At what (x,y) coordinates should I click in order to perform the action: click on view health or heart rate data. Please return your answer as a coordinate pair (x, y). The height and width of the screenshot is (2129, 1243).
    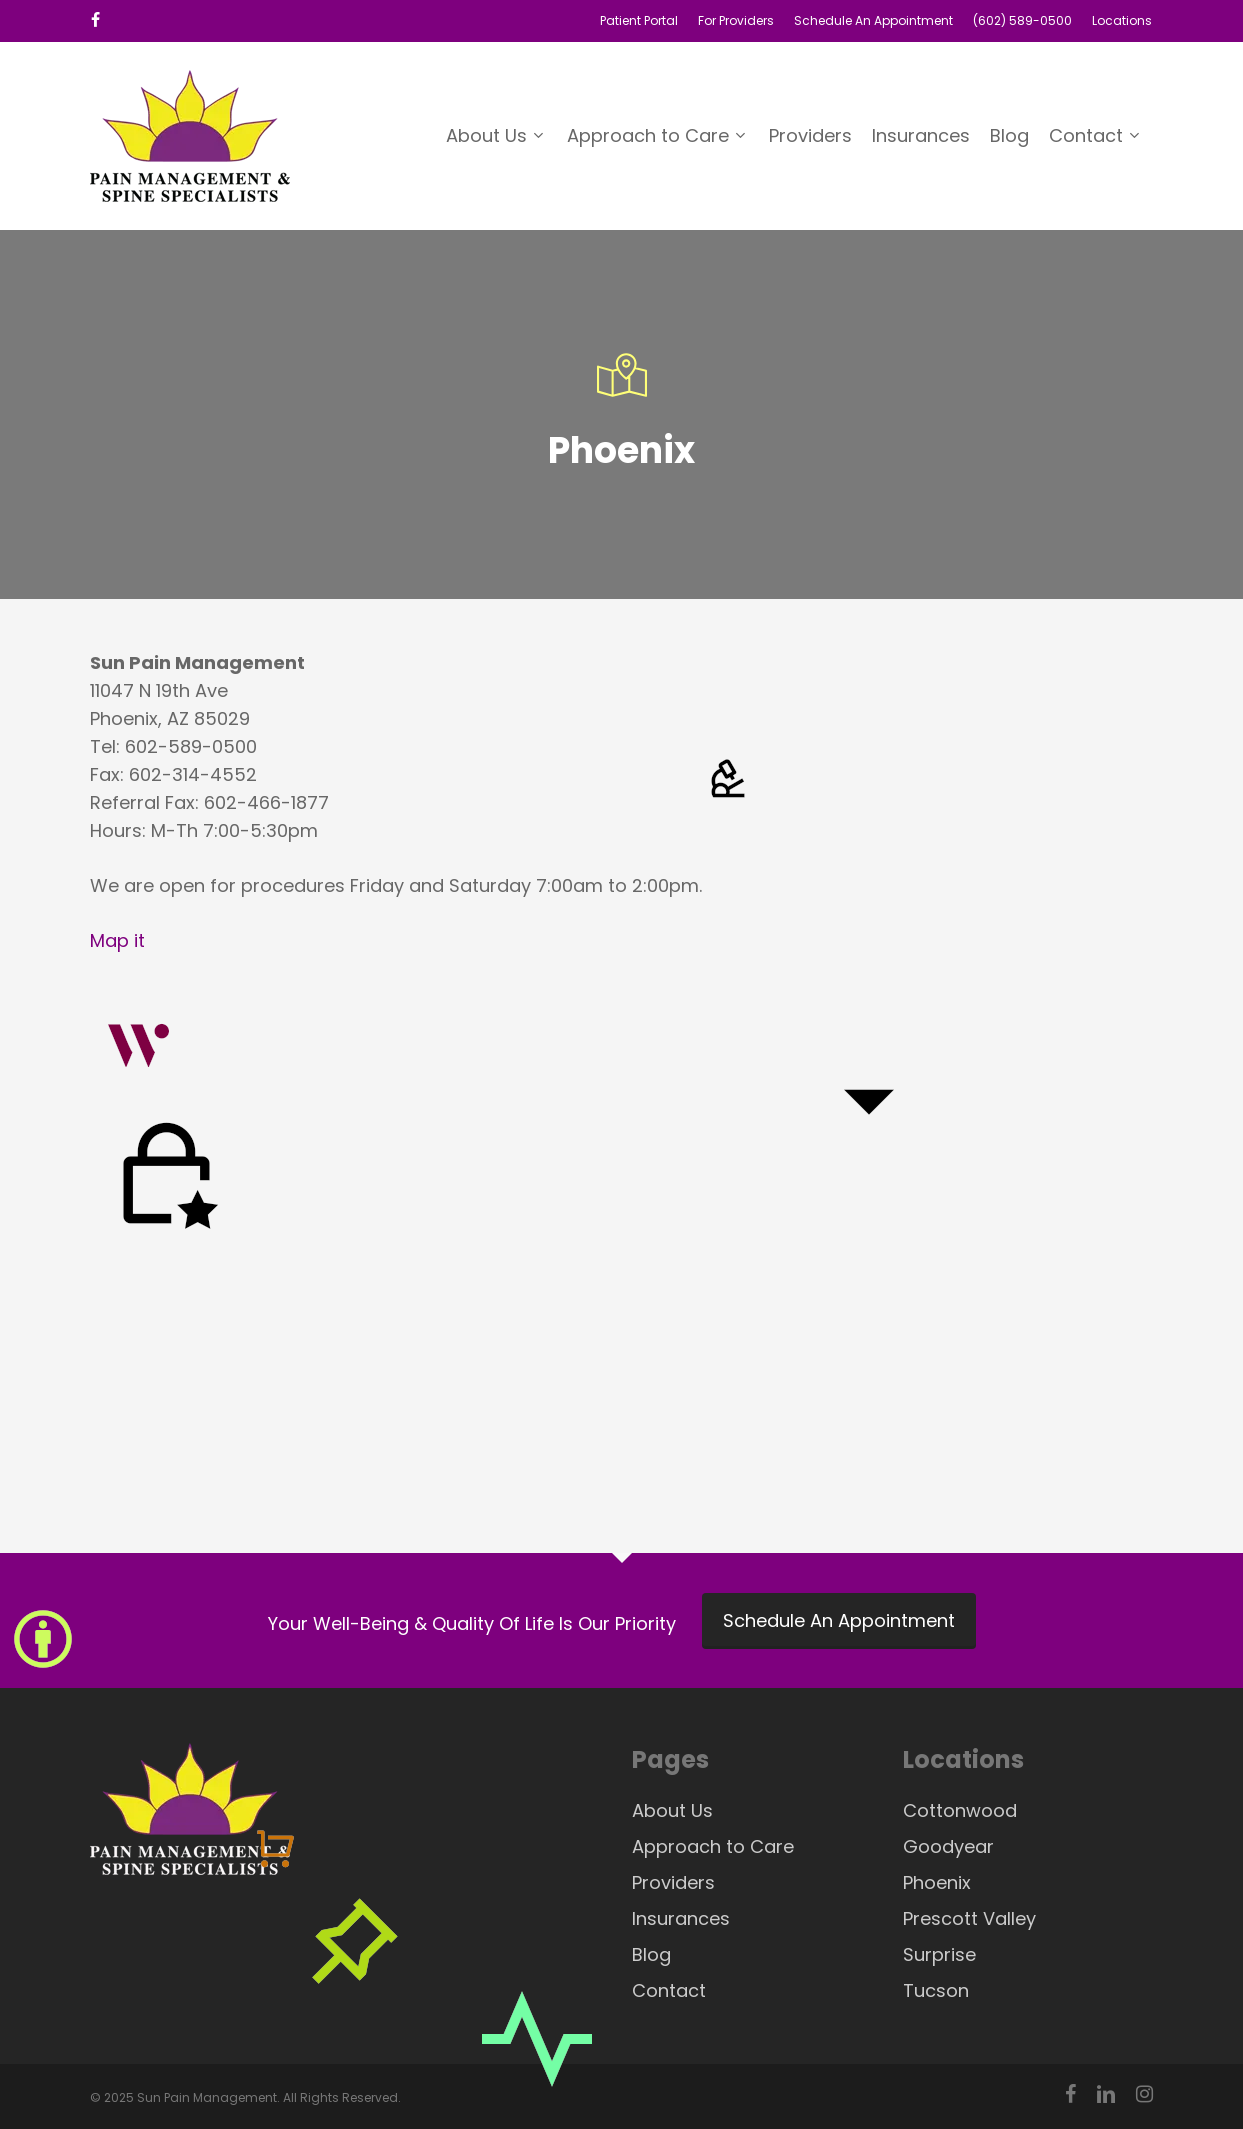
    Looking at the image, I should click on (537, 2039).